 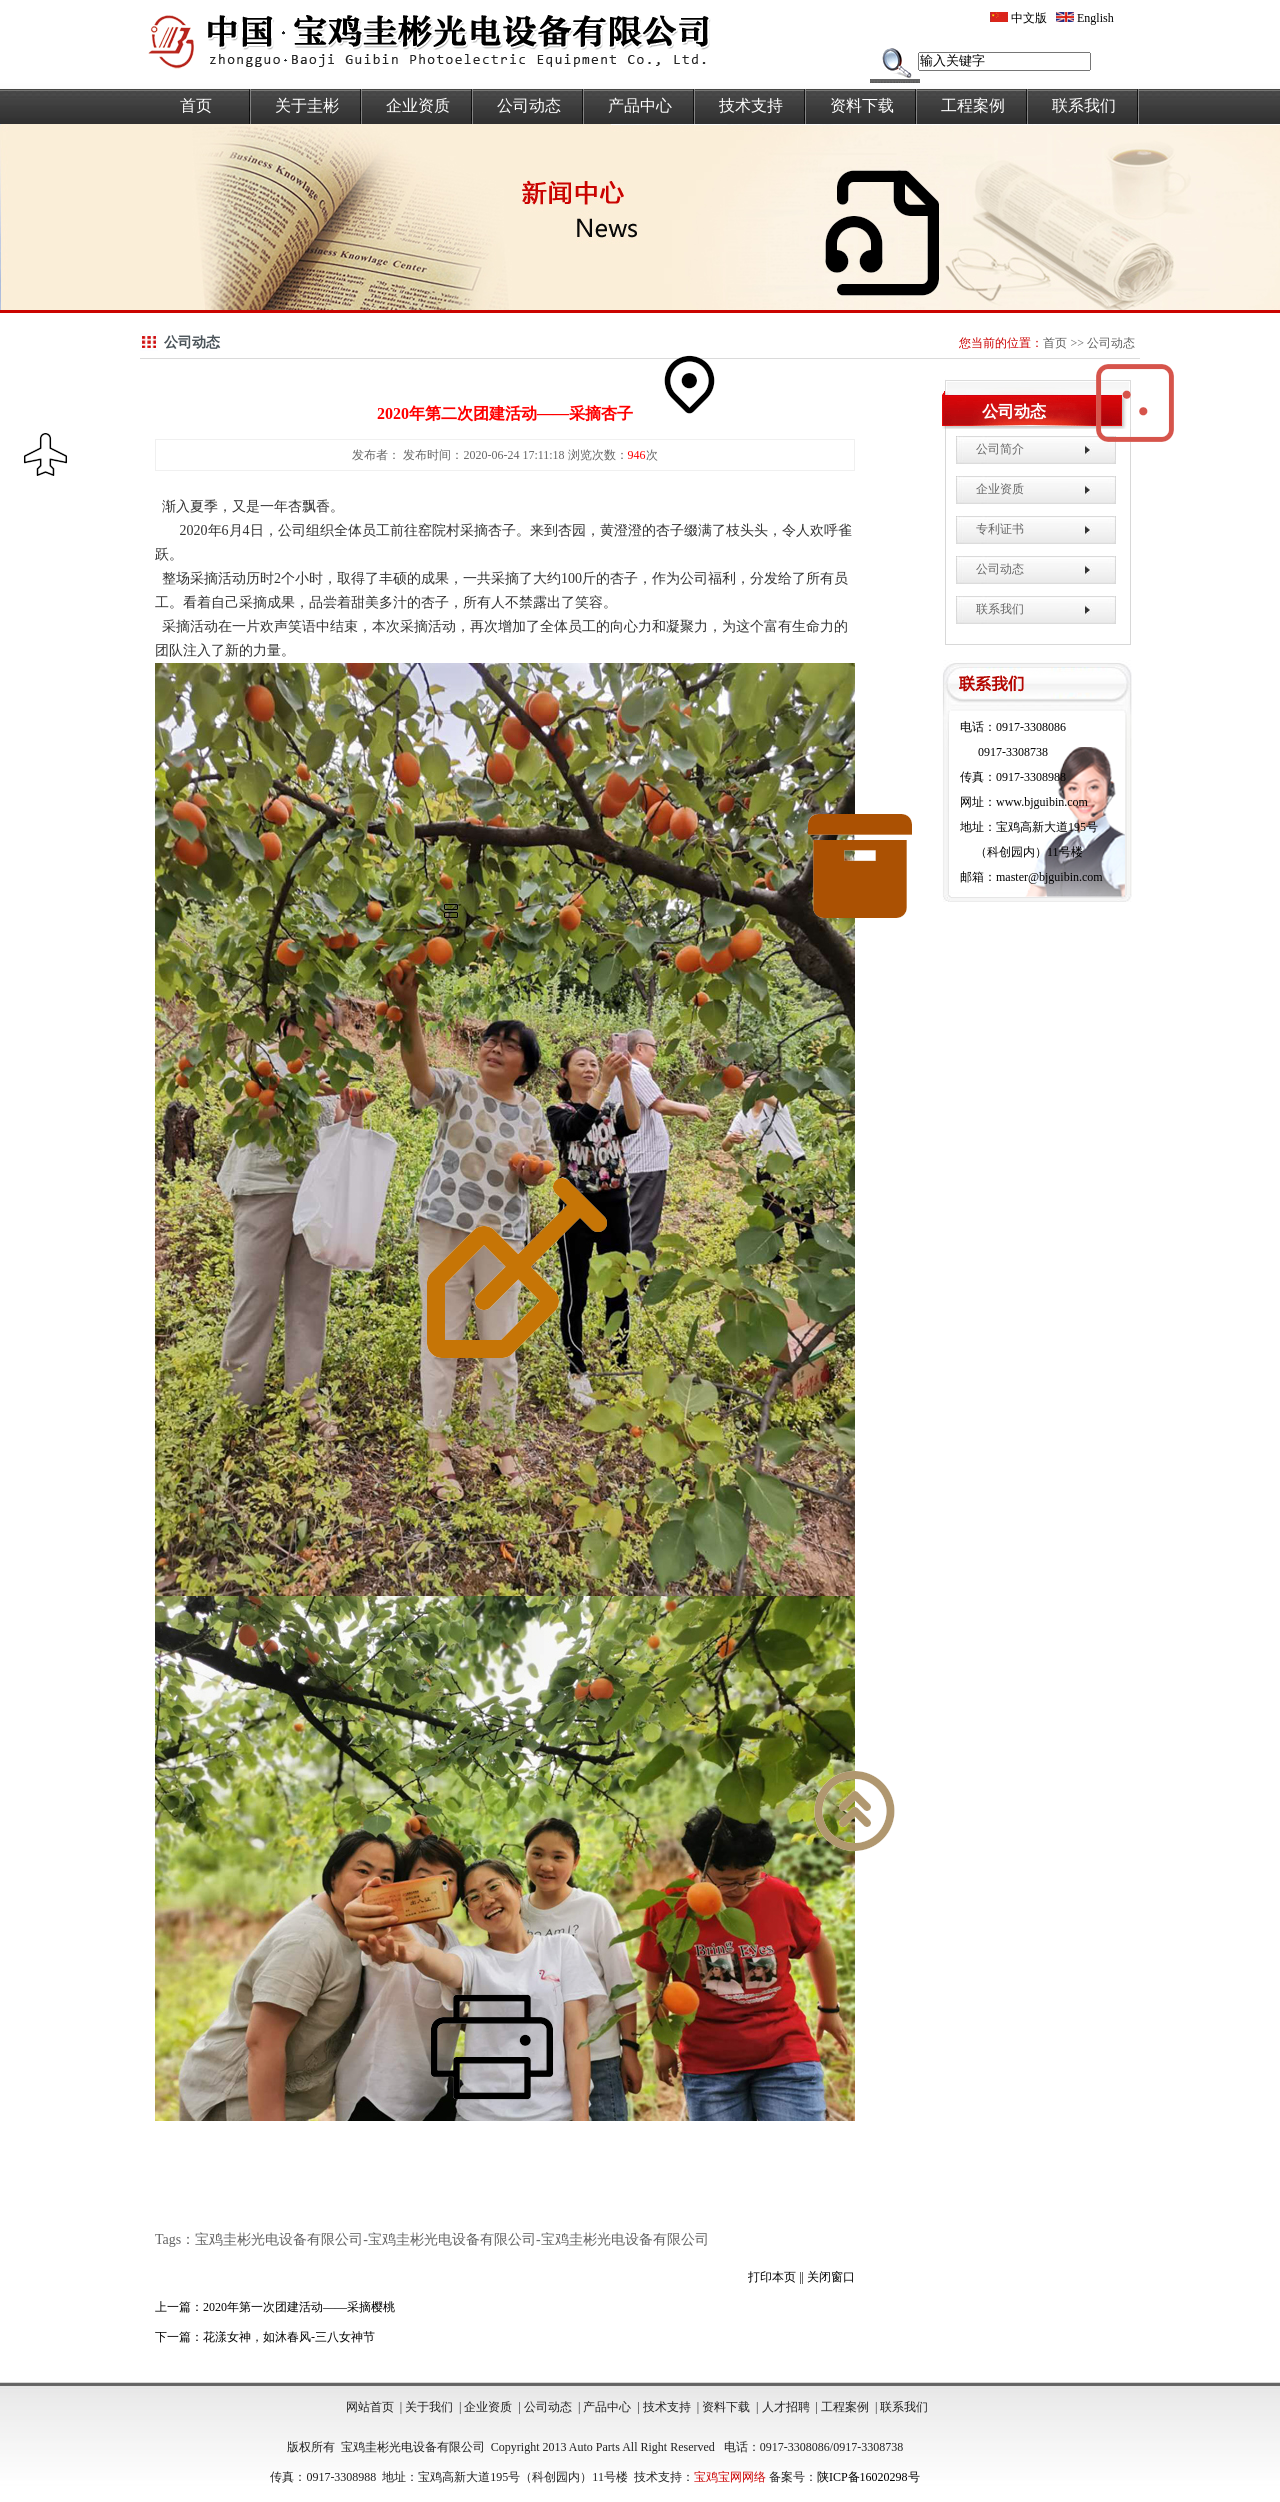 What do you see at coordinates (860, 866) in the screenshot?
I see `access storage or archived files` at bounding box center [860, 866].